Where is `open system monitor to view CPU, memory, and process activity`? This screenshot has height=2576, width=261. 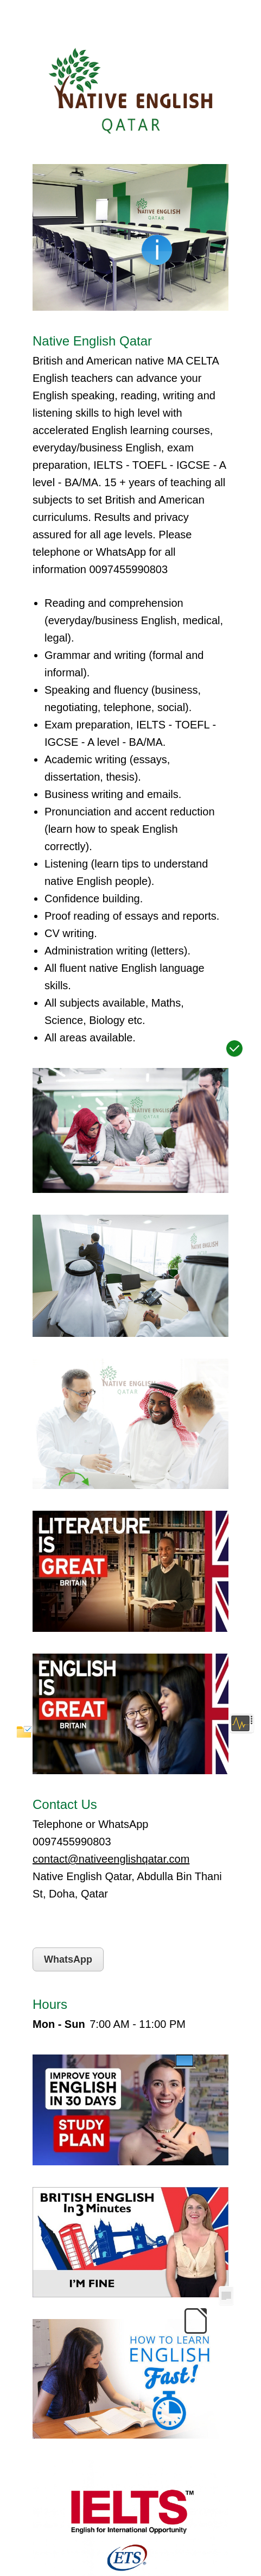
open system monitor to view CPU, memory, and process activity is located at coordinates (241, 1723).